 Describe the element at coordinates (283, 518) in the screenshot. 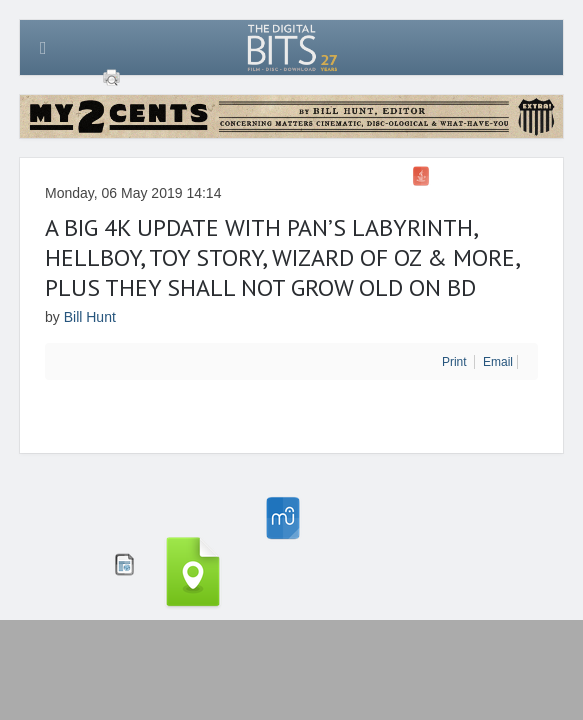

I see `open a MuseScore 3 music notation file` at that location.